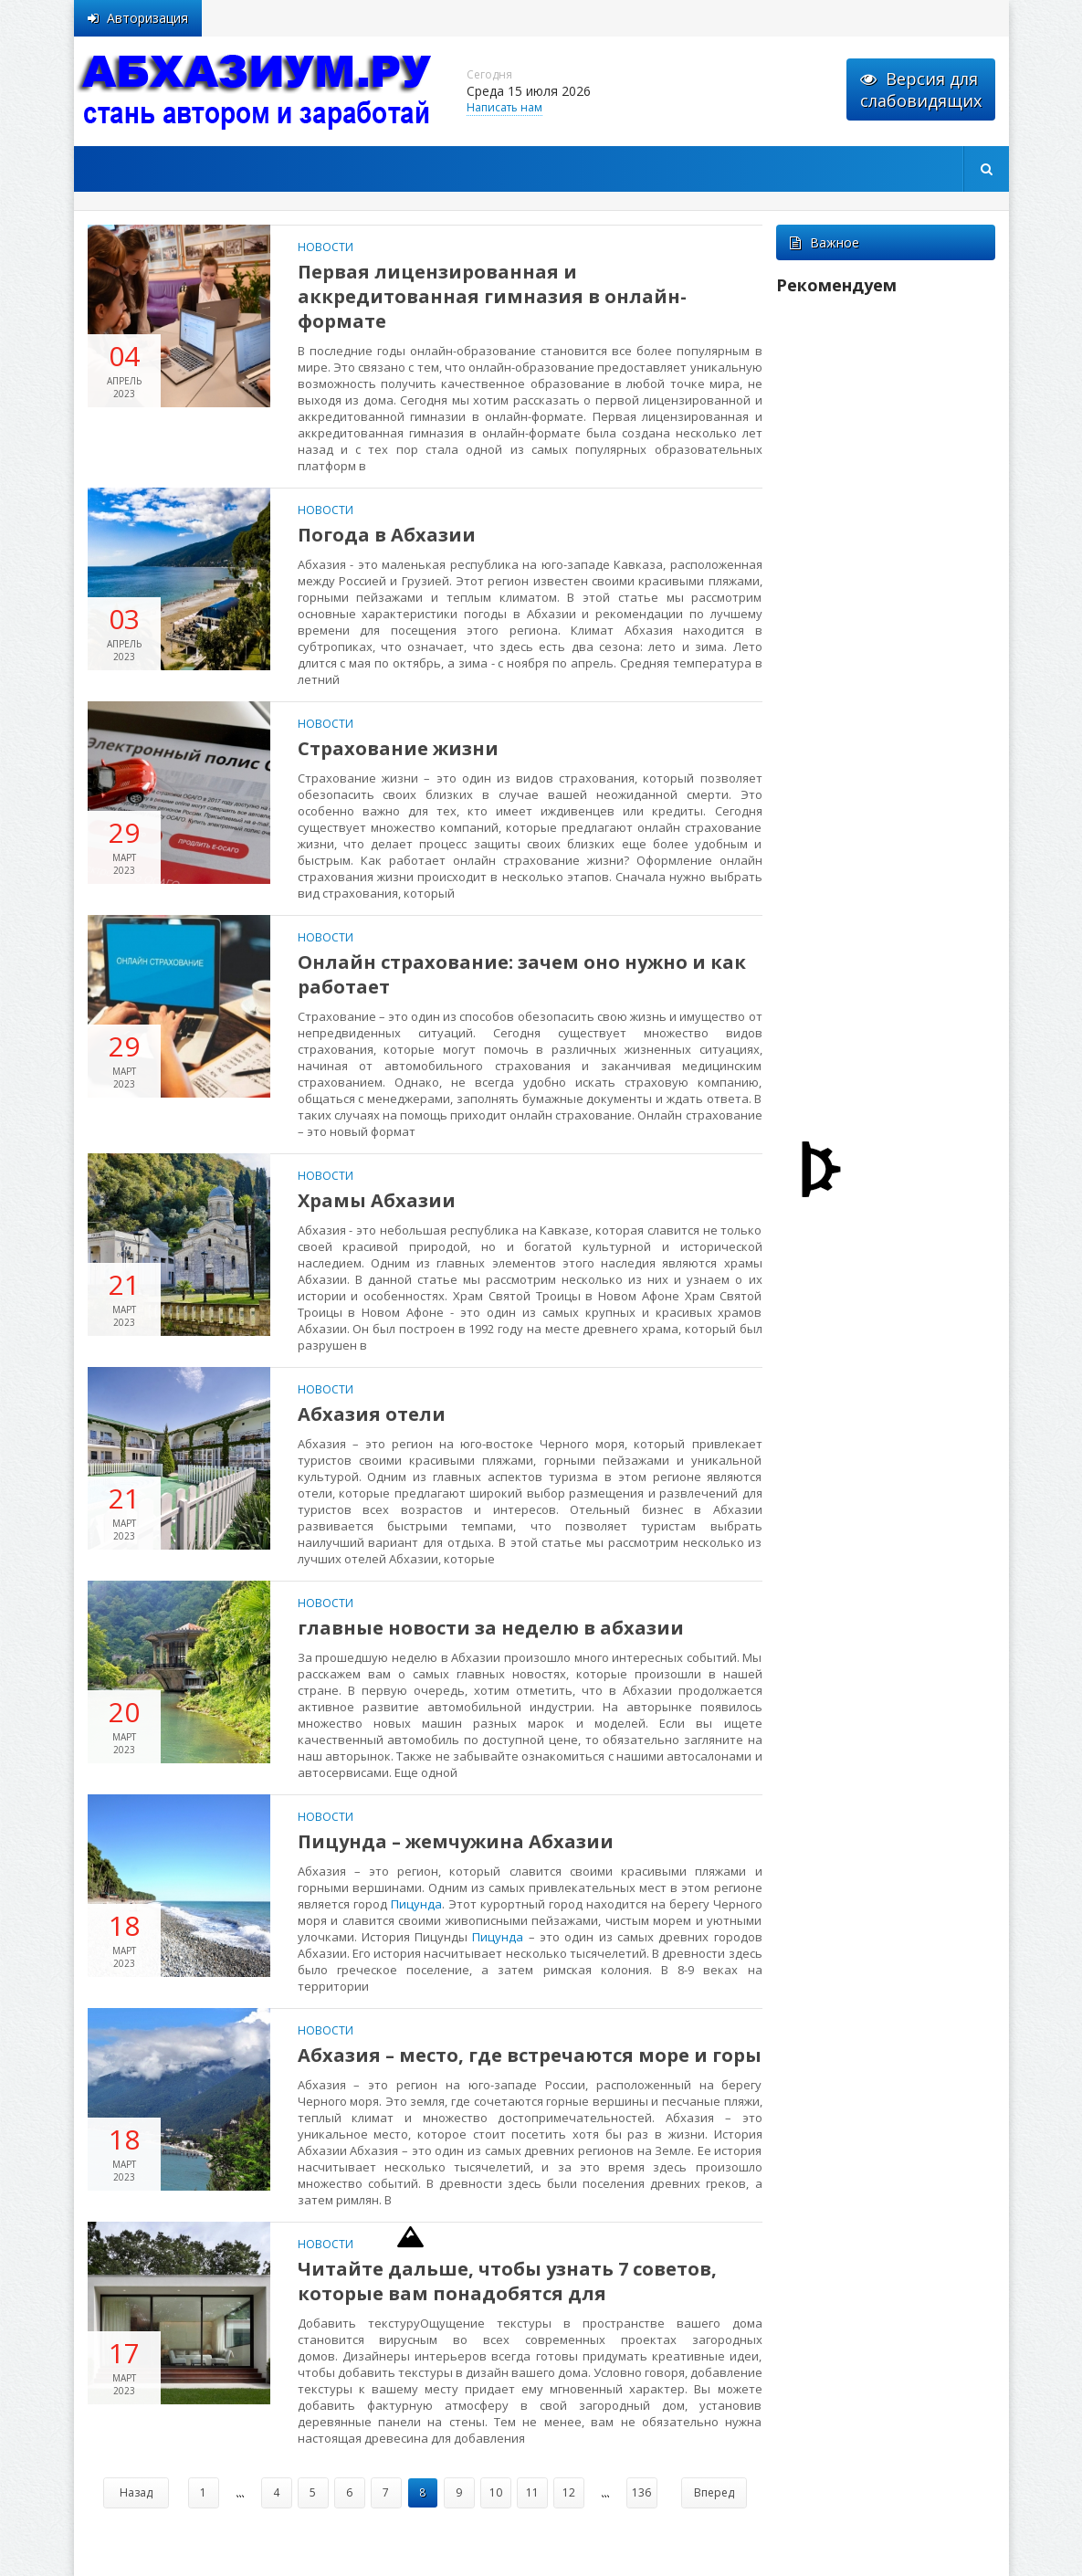 The width and height of the screenshot is (1082, 2576). Describe the element at coordinates (821, 1169) in the screenshot. I see `dlib machine learning library logo` at that location.